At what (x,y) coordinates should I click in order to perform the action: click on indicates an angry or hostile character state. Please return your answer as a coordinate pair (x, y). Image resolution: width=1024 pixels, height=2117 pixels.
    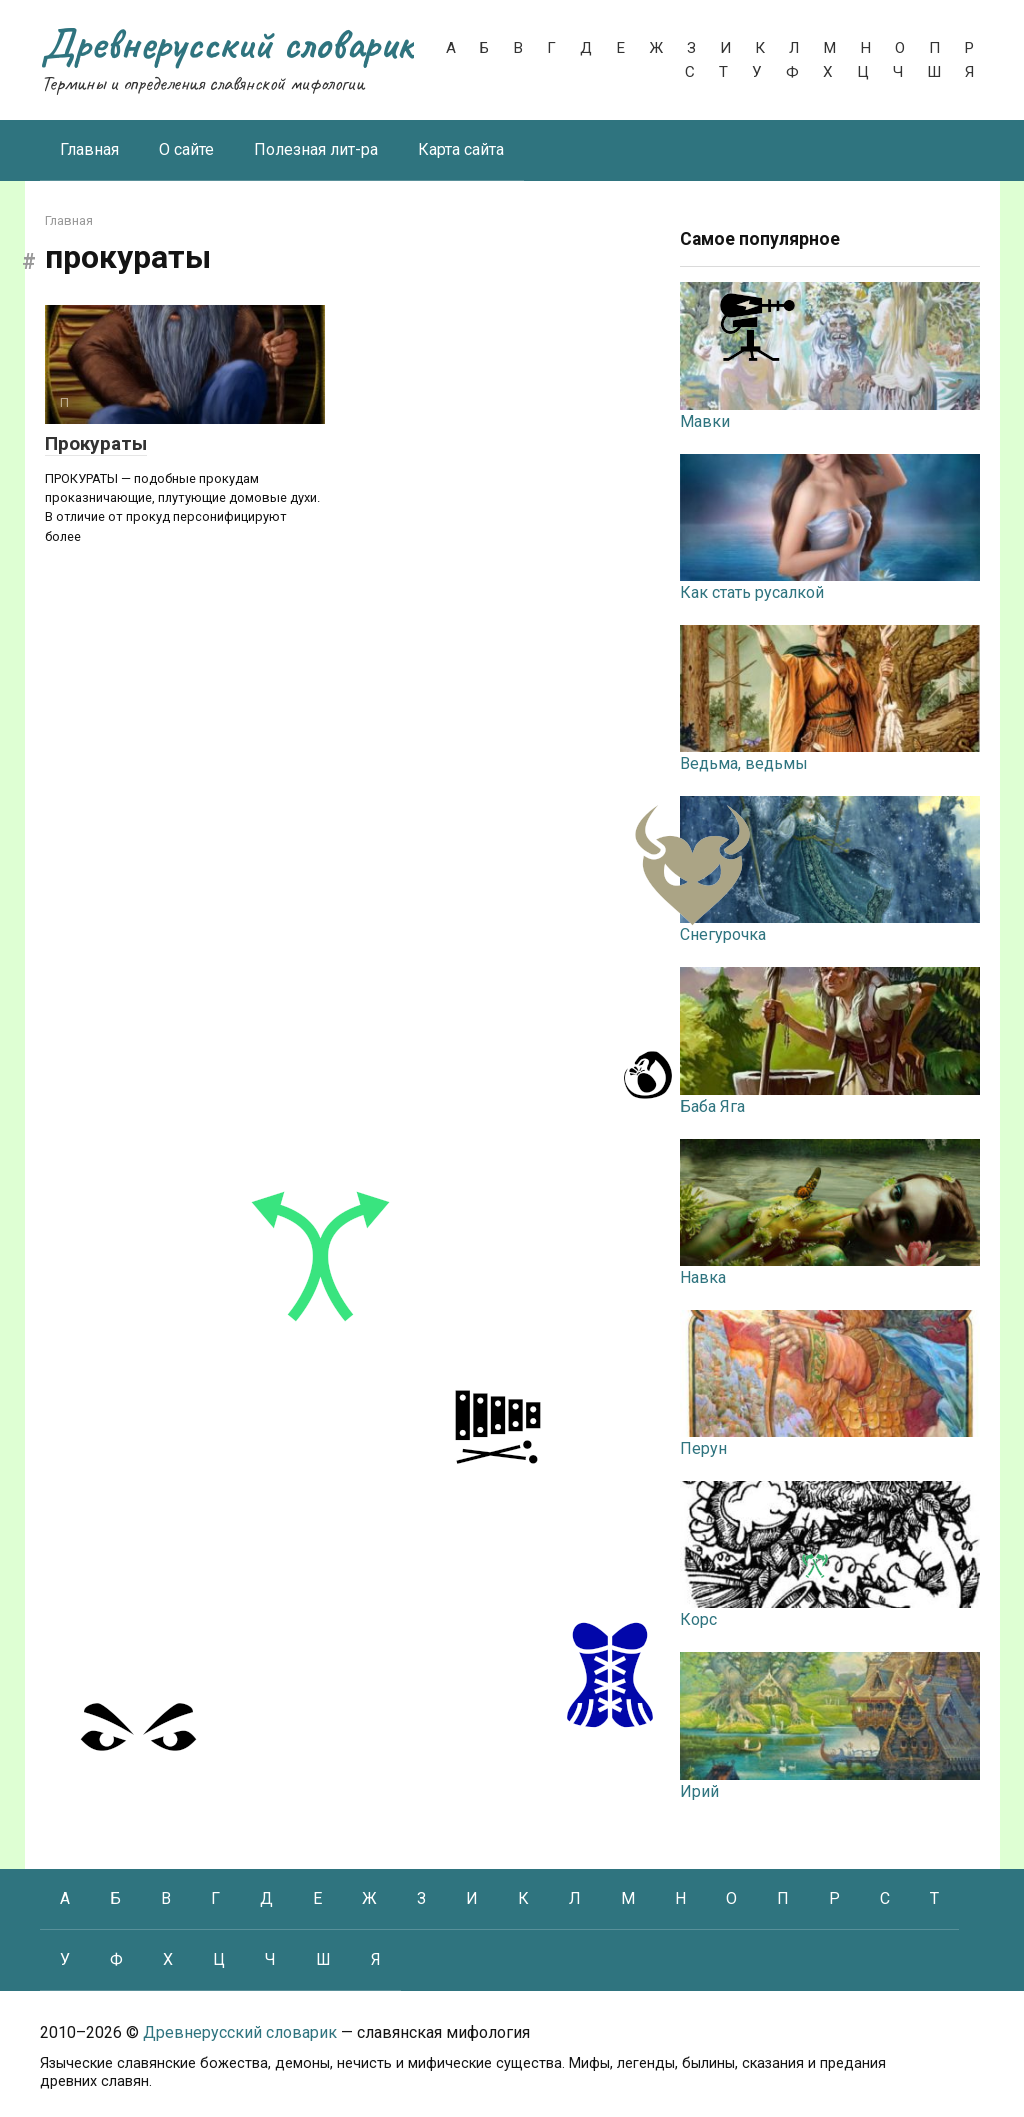
    Looking at the image, I should click on (138, 1729).